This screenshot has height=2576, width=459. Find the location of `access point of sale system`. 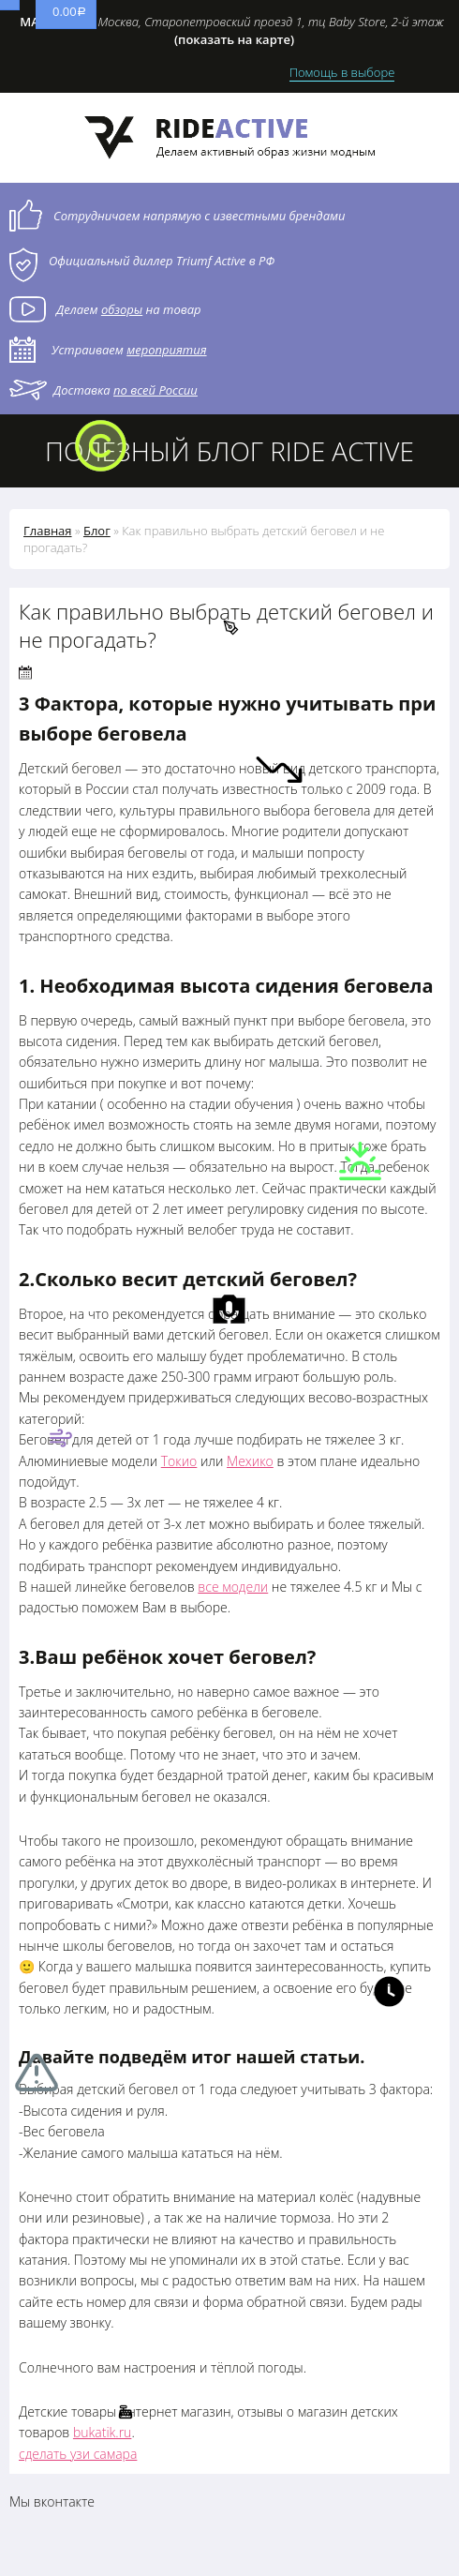

access point of sale system is located at coordinates (126, 2412).